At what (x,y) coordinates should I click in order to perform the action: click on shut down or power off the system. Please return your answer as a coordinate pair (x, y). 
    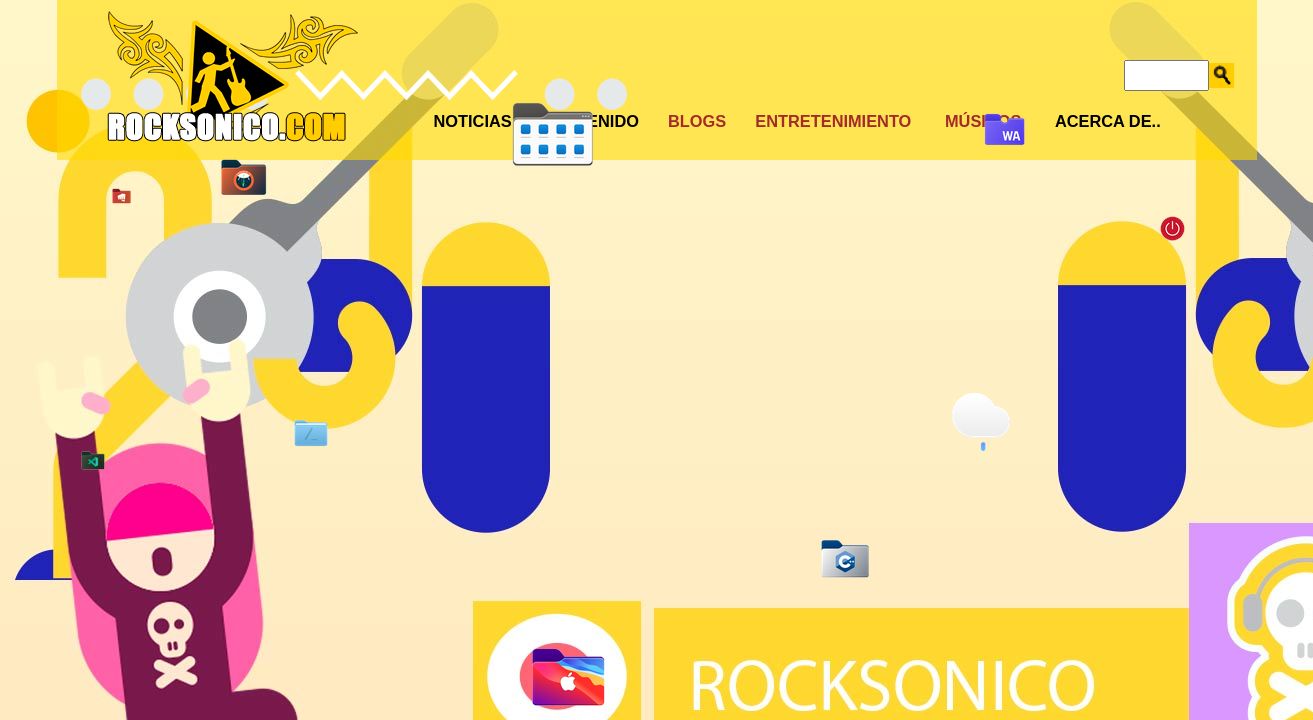
    Looking at the image, I should click on (1172, 228).